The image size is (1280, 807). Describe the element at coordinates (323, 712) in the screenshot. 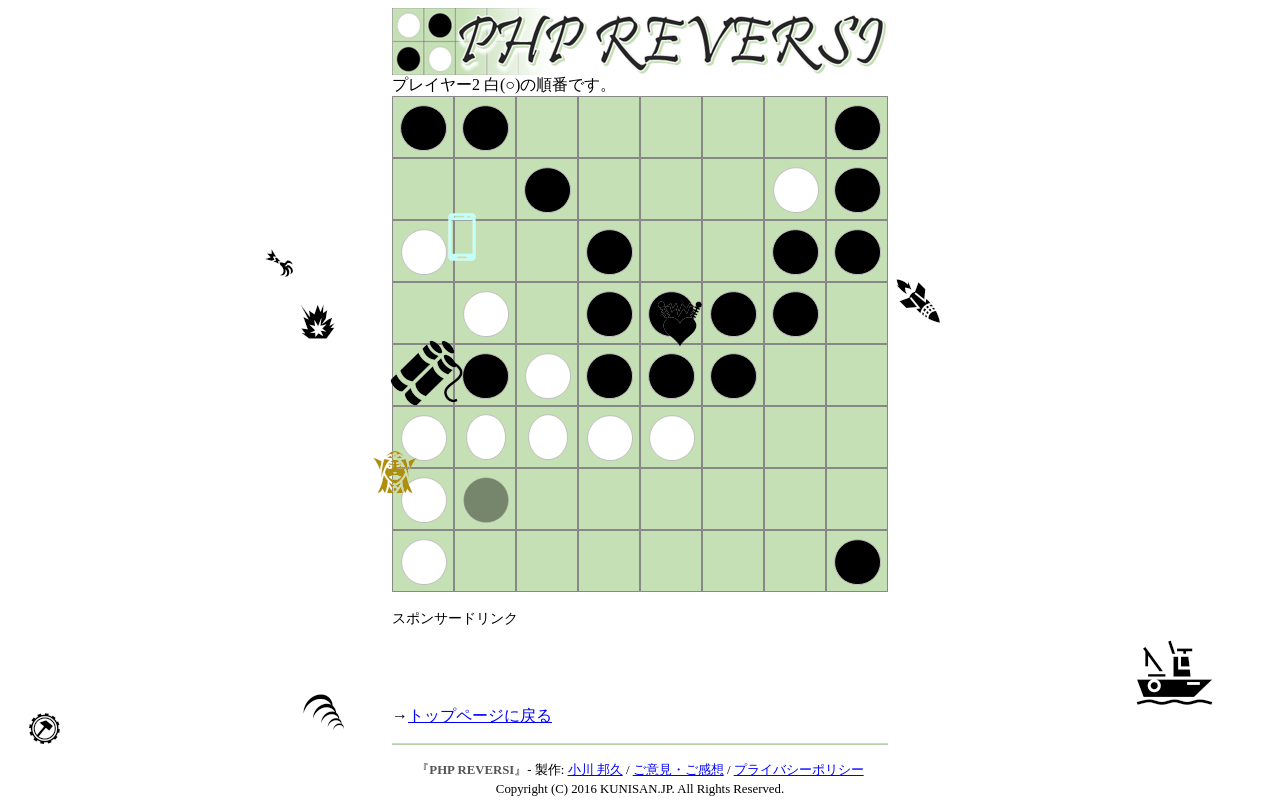

I see `indicates wind or tornado weather conditions` at that location.